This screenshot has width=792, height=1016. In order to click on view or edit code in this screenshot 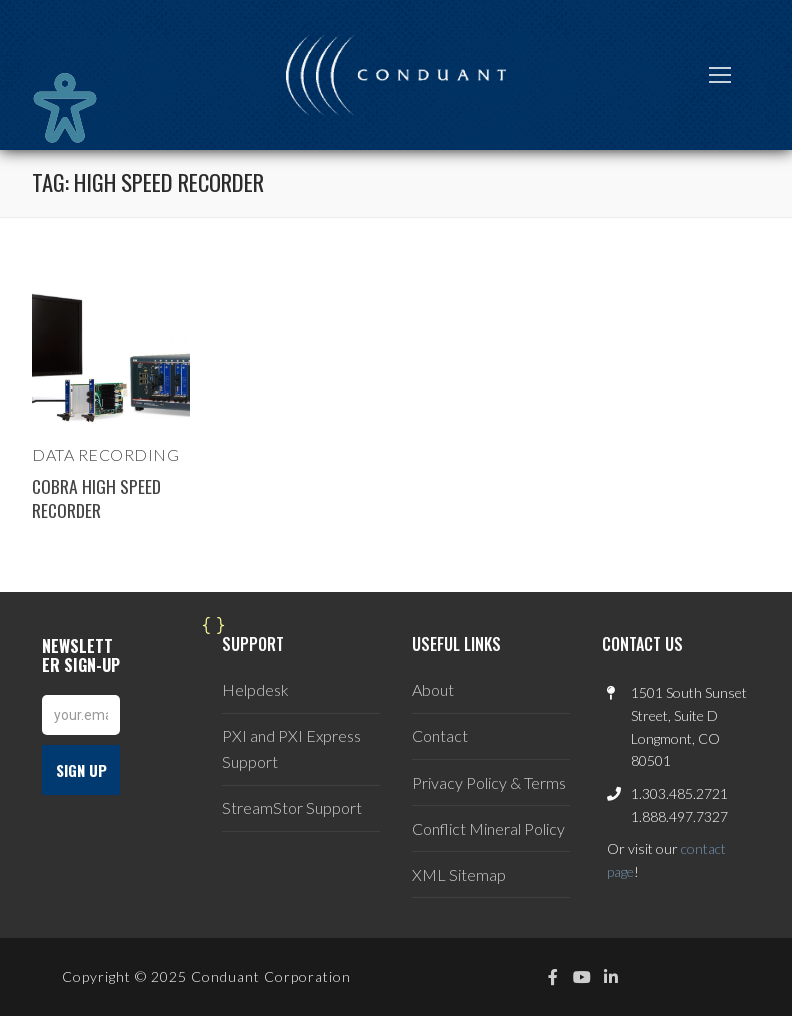, I will do `click(213, 625)`.